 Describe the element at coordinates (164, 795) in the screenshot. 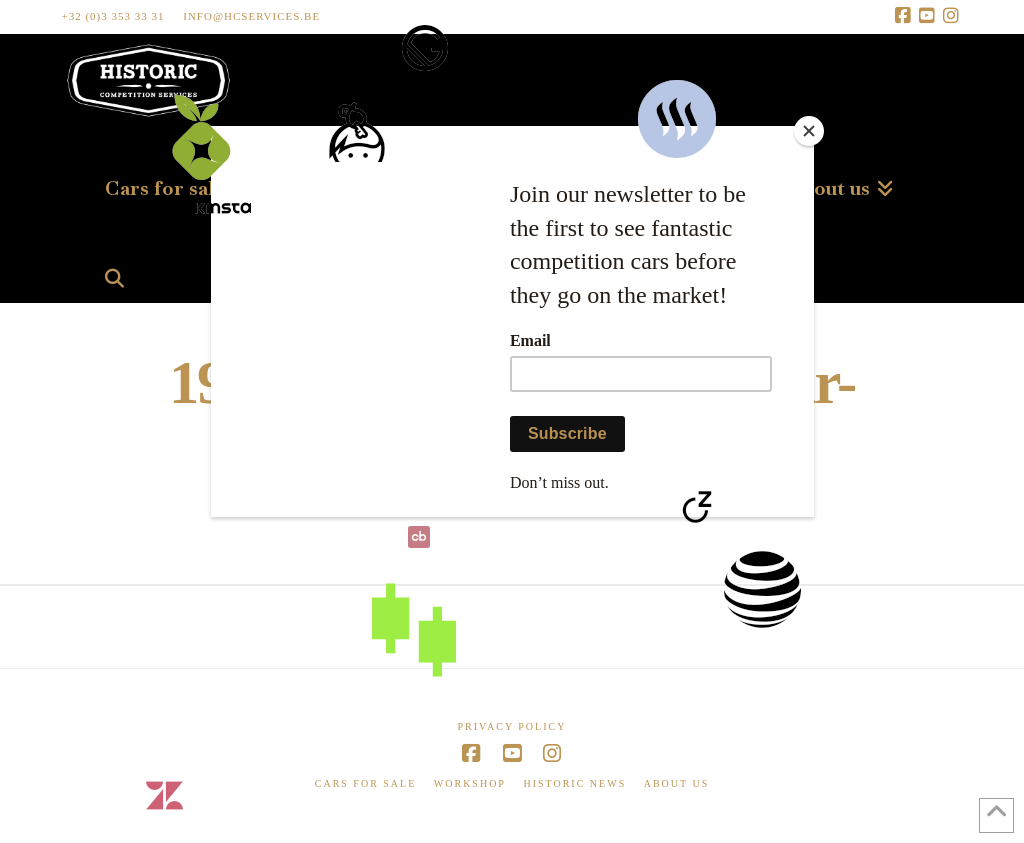

I see `open zendesk support portal` at that location.